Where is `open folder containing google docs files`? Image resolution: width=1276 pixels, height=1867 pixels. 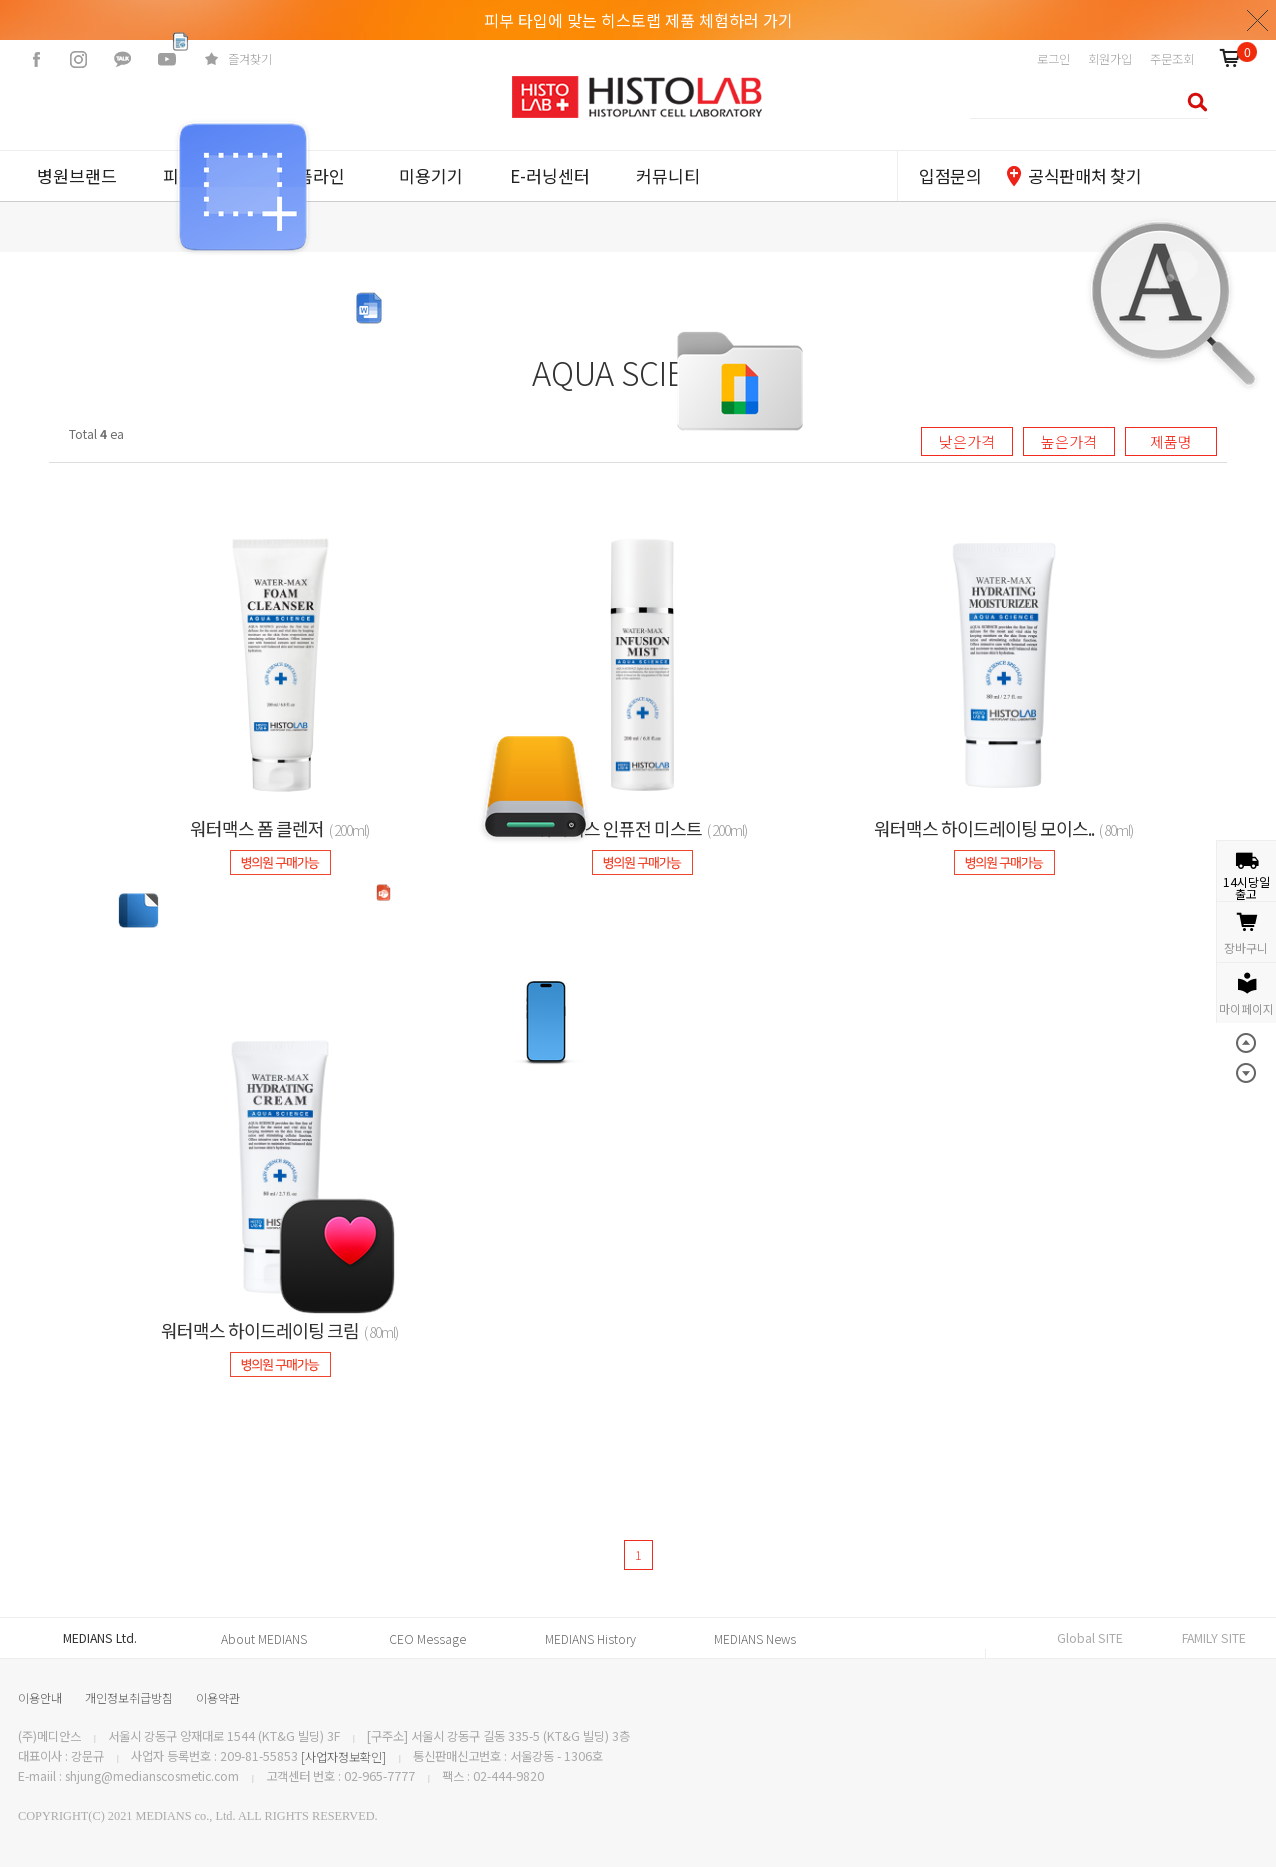
open folder containing google docs files is located at coordinates (739, 384).